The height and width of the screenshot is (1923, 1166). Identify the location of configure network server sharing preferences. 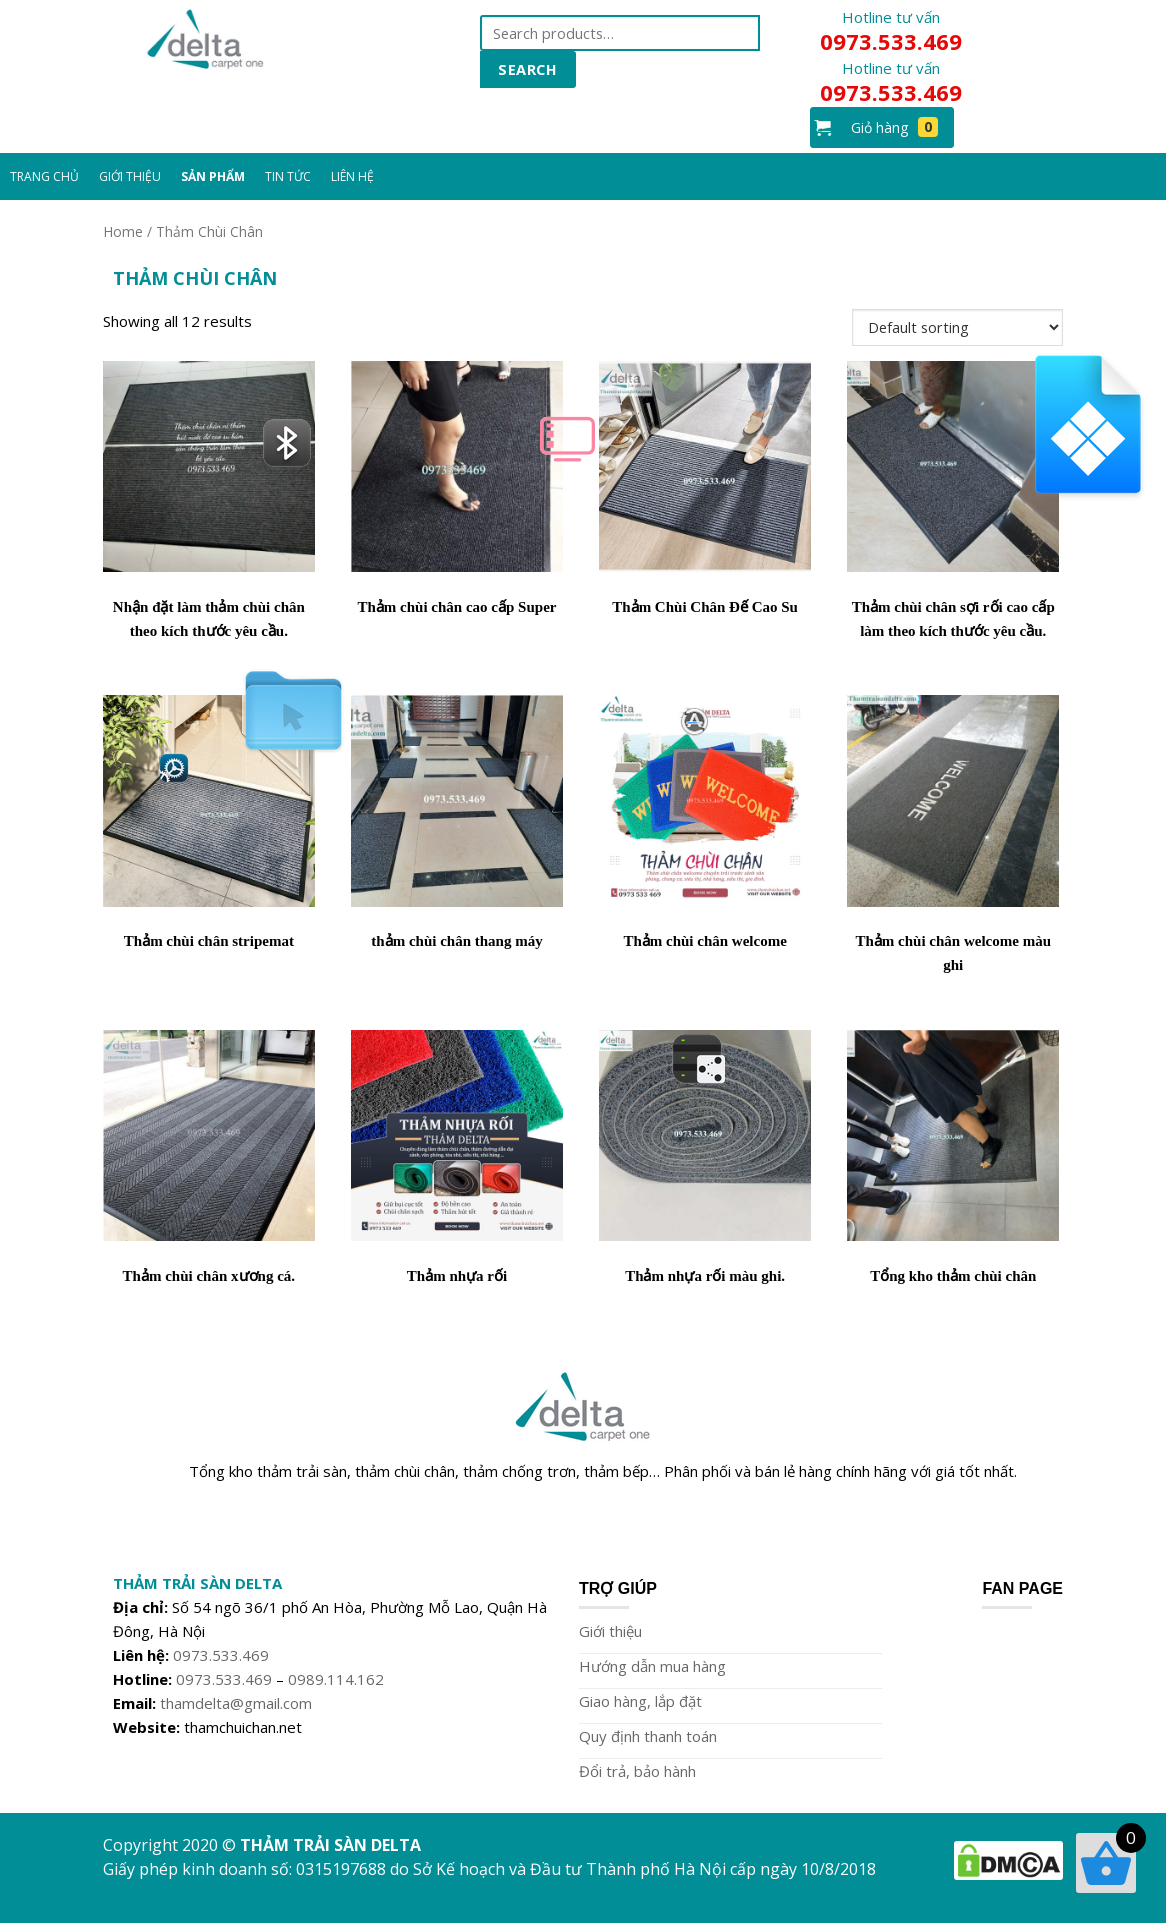
(697, 1059).